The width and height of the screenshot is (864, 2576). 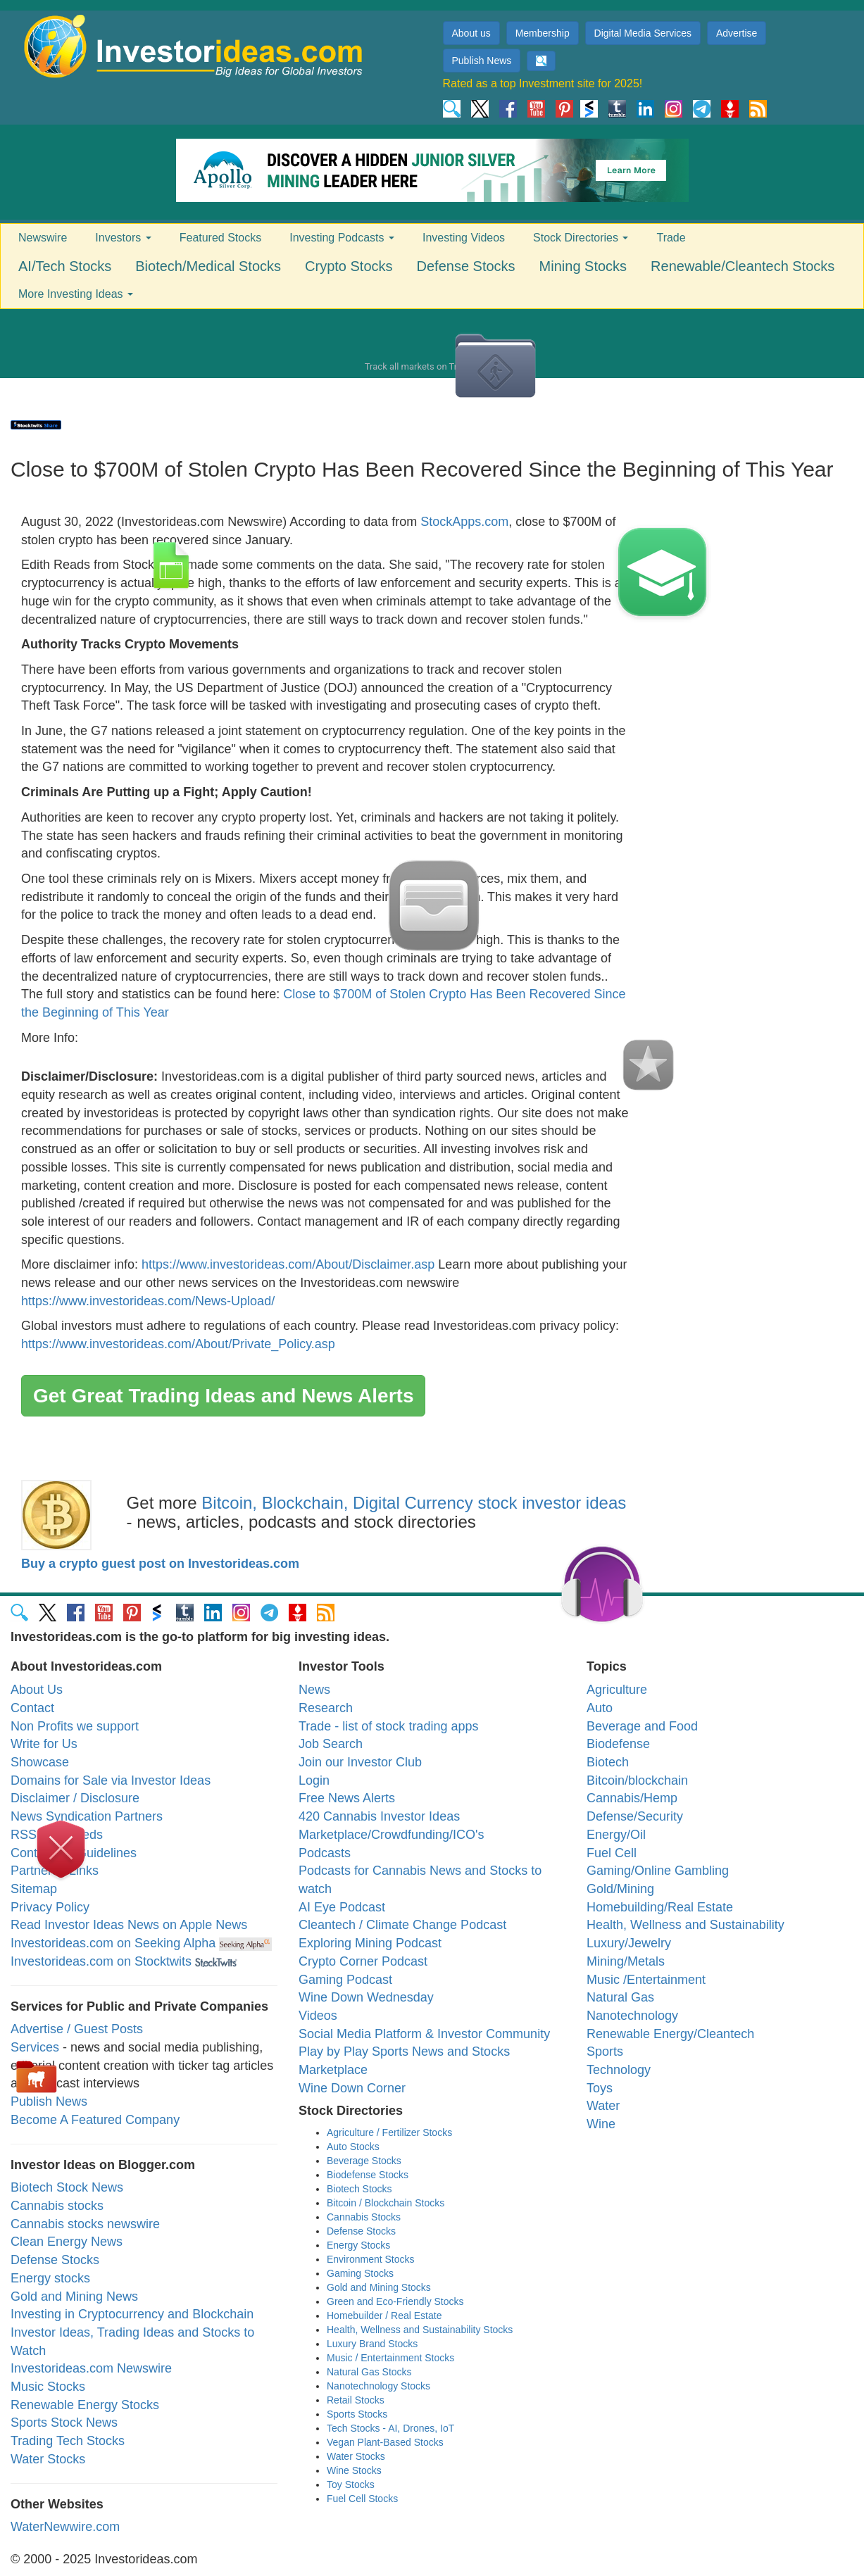 I want to click on open the iTunes Store app, so click(x=648, y=1064).